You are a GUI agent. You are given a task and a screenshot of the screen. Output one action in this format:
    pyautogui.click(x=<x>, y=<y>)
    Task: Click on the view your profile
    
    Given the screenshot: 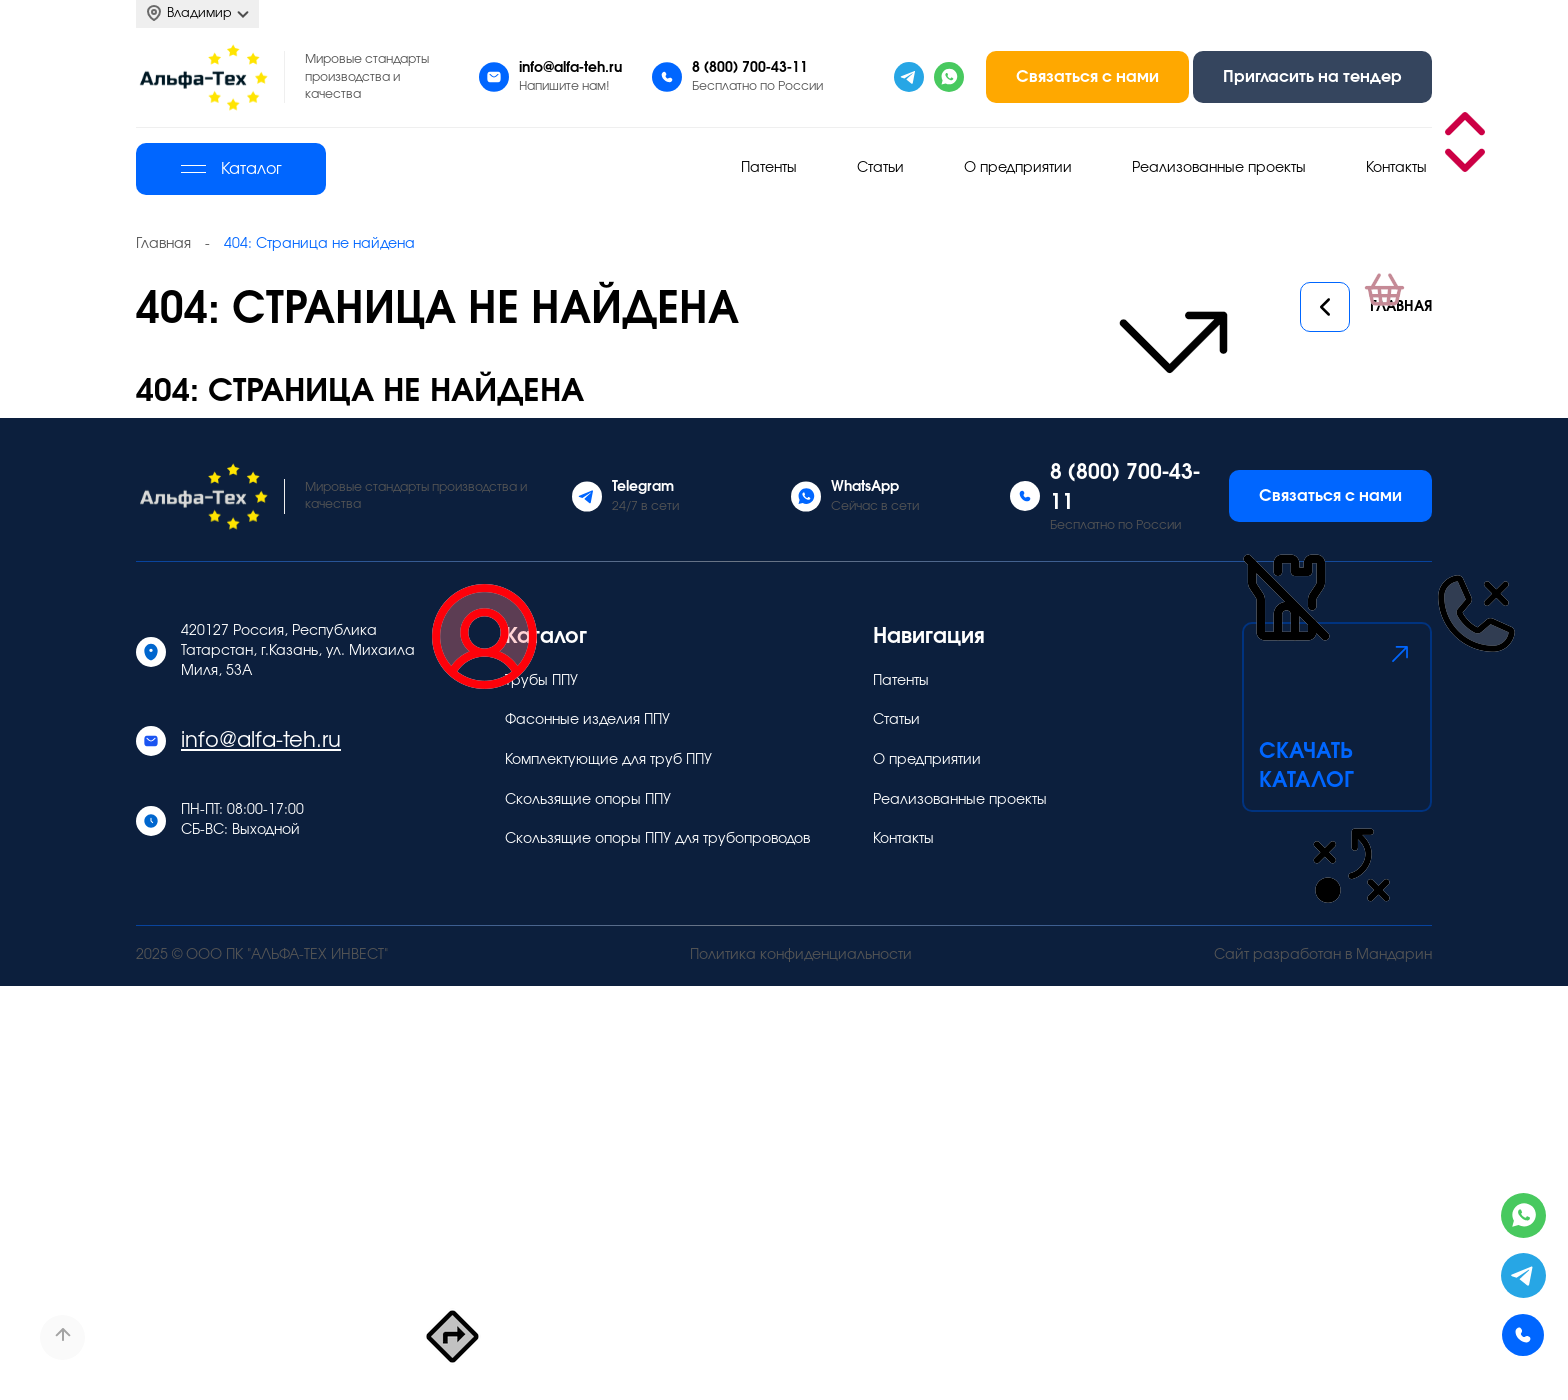 What is the action you would take?
    pyautogui.click(x=484, y=636)
    